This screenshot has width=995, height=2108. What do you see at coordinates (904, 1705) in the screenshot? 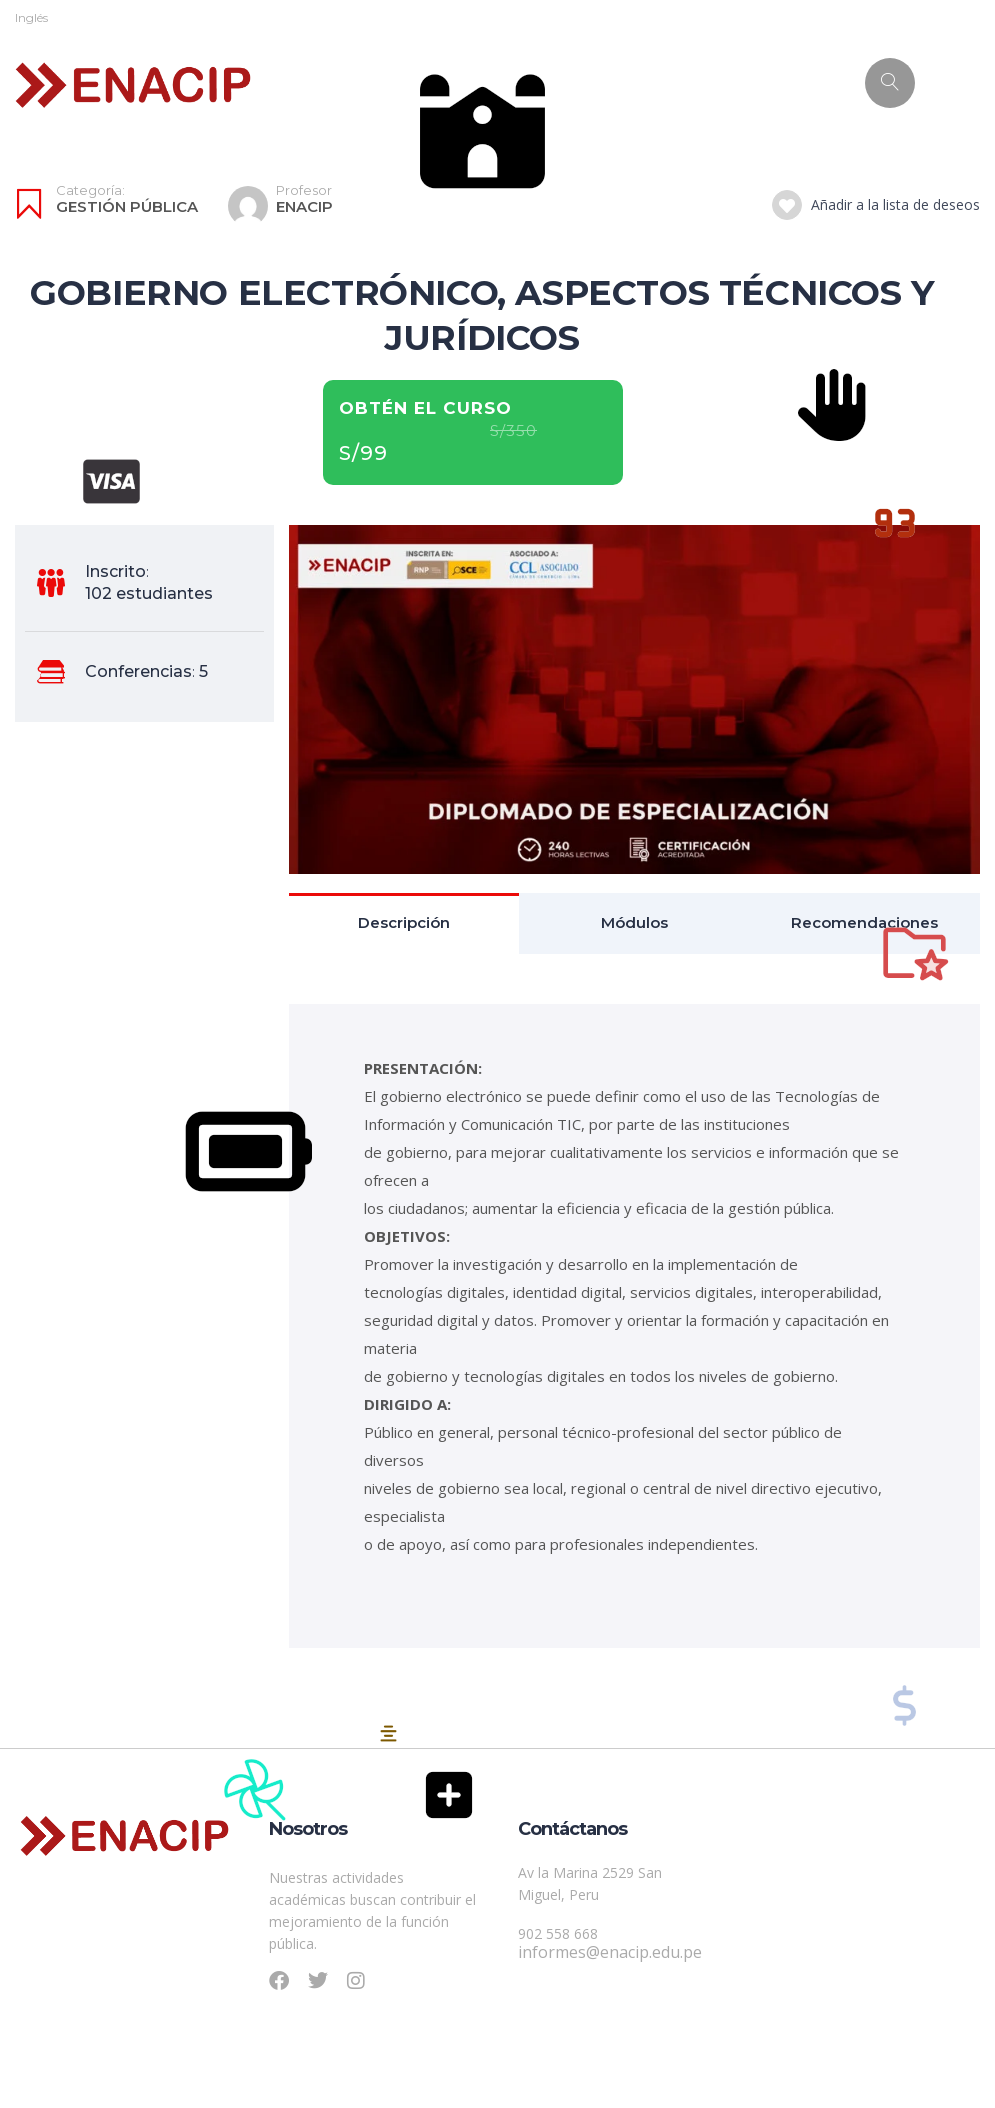
I see `view pricing or payment options` at bounding box center [904, 1705].